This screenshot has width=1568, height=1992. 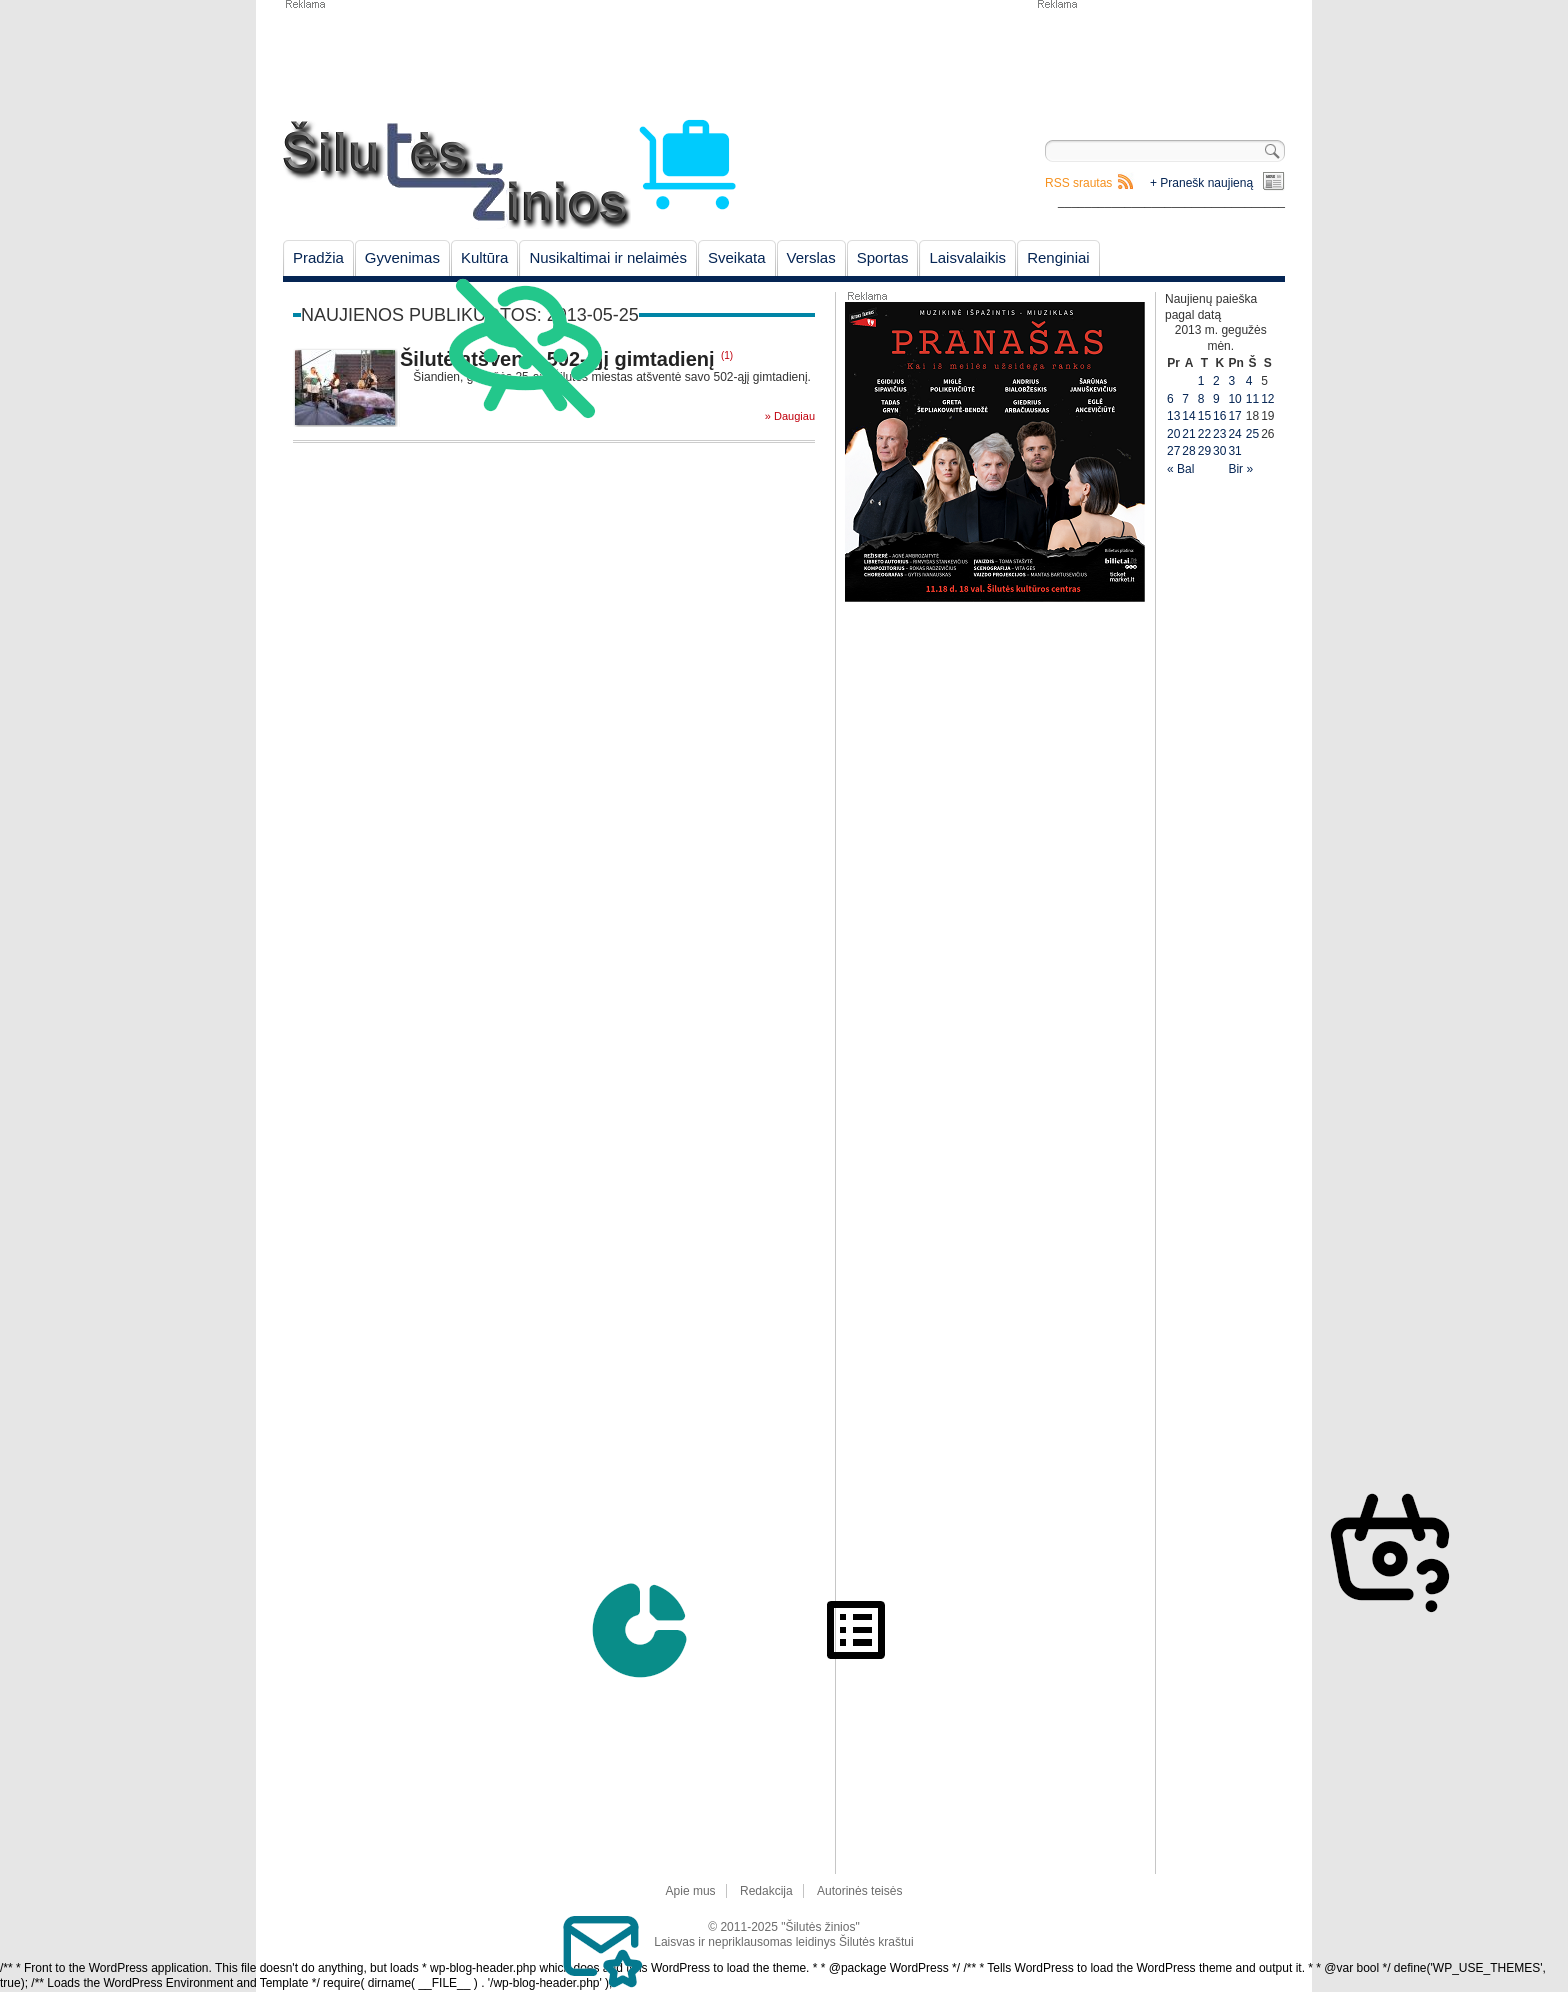 I want to click on access luggage or baggage services, so click(x=686, y=163).